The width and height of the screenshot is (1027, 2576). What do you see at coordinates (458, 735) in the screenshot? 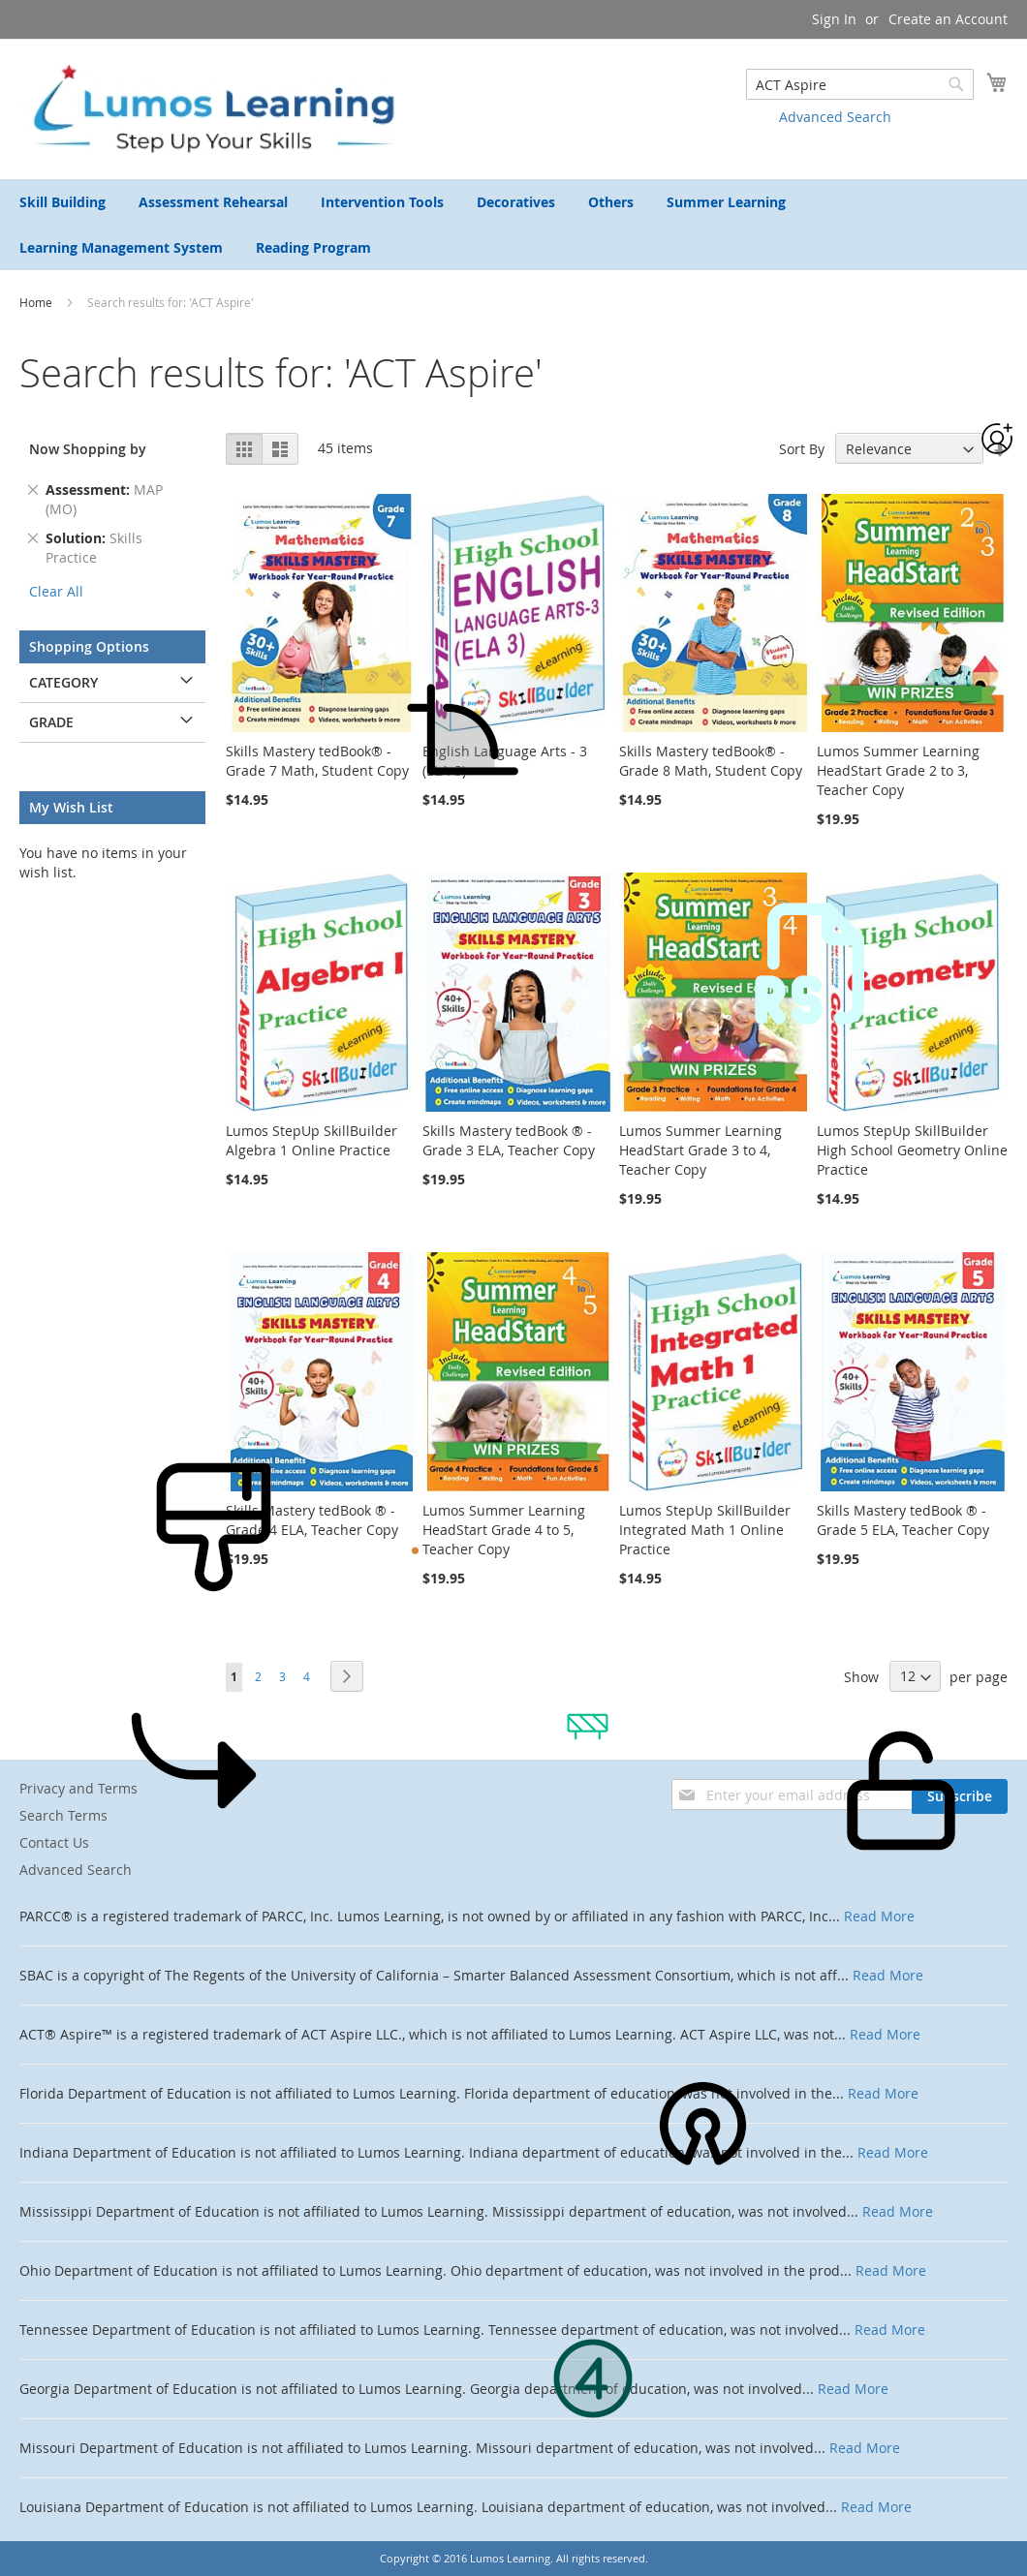
I see `measure or display angle between elements` at bounding box center [458, 735].